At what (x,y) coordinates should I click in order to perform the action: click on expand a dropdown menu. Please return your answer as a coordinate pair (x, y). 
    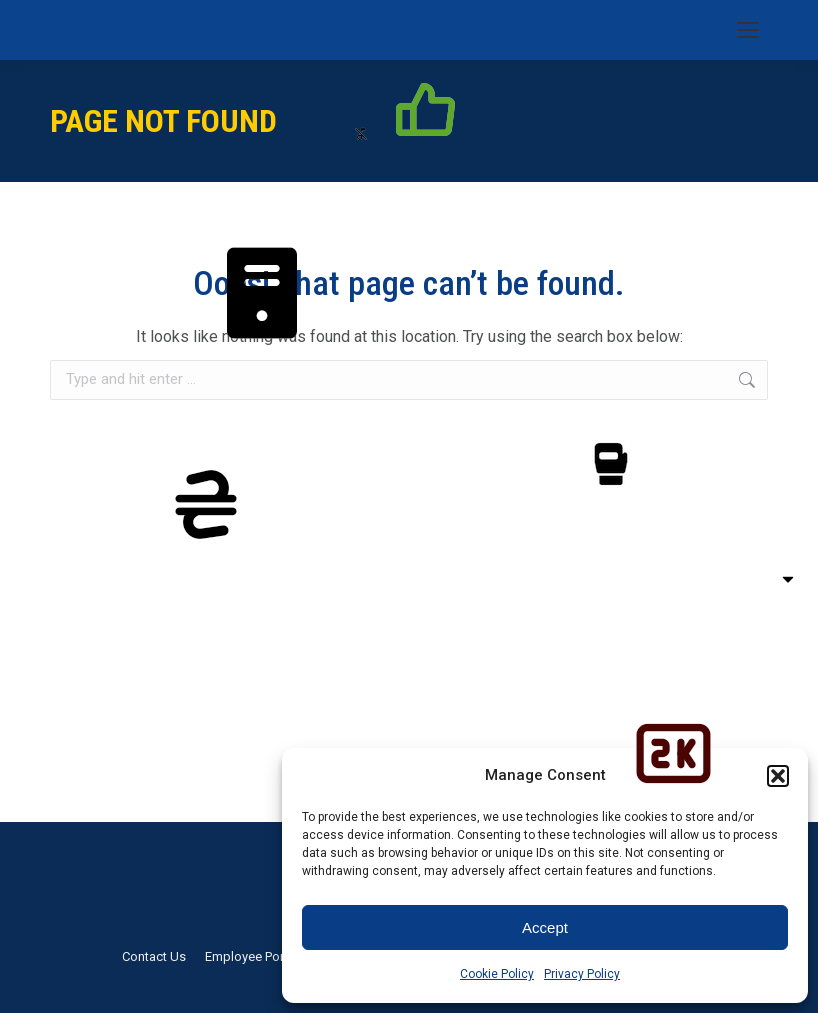
    Looking at the image, I should click on (788, 579).